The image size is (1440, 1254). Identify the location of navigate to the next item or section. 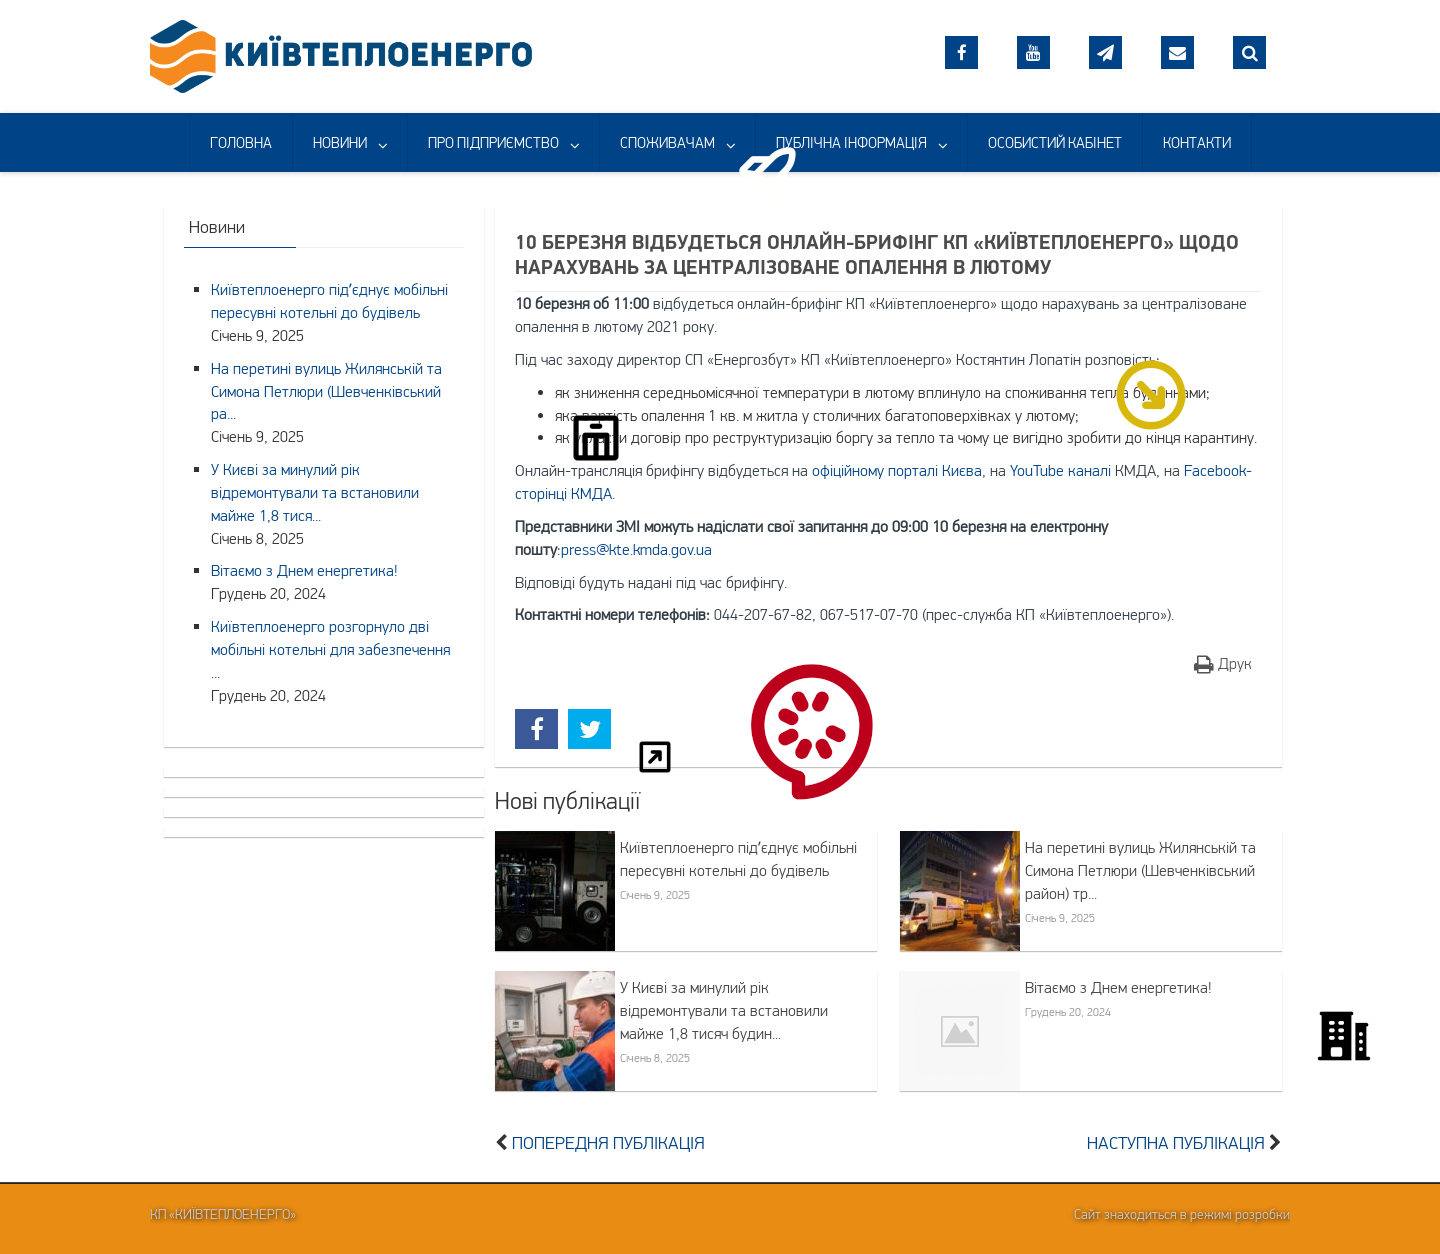
(1151, 395).